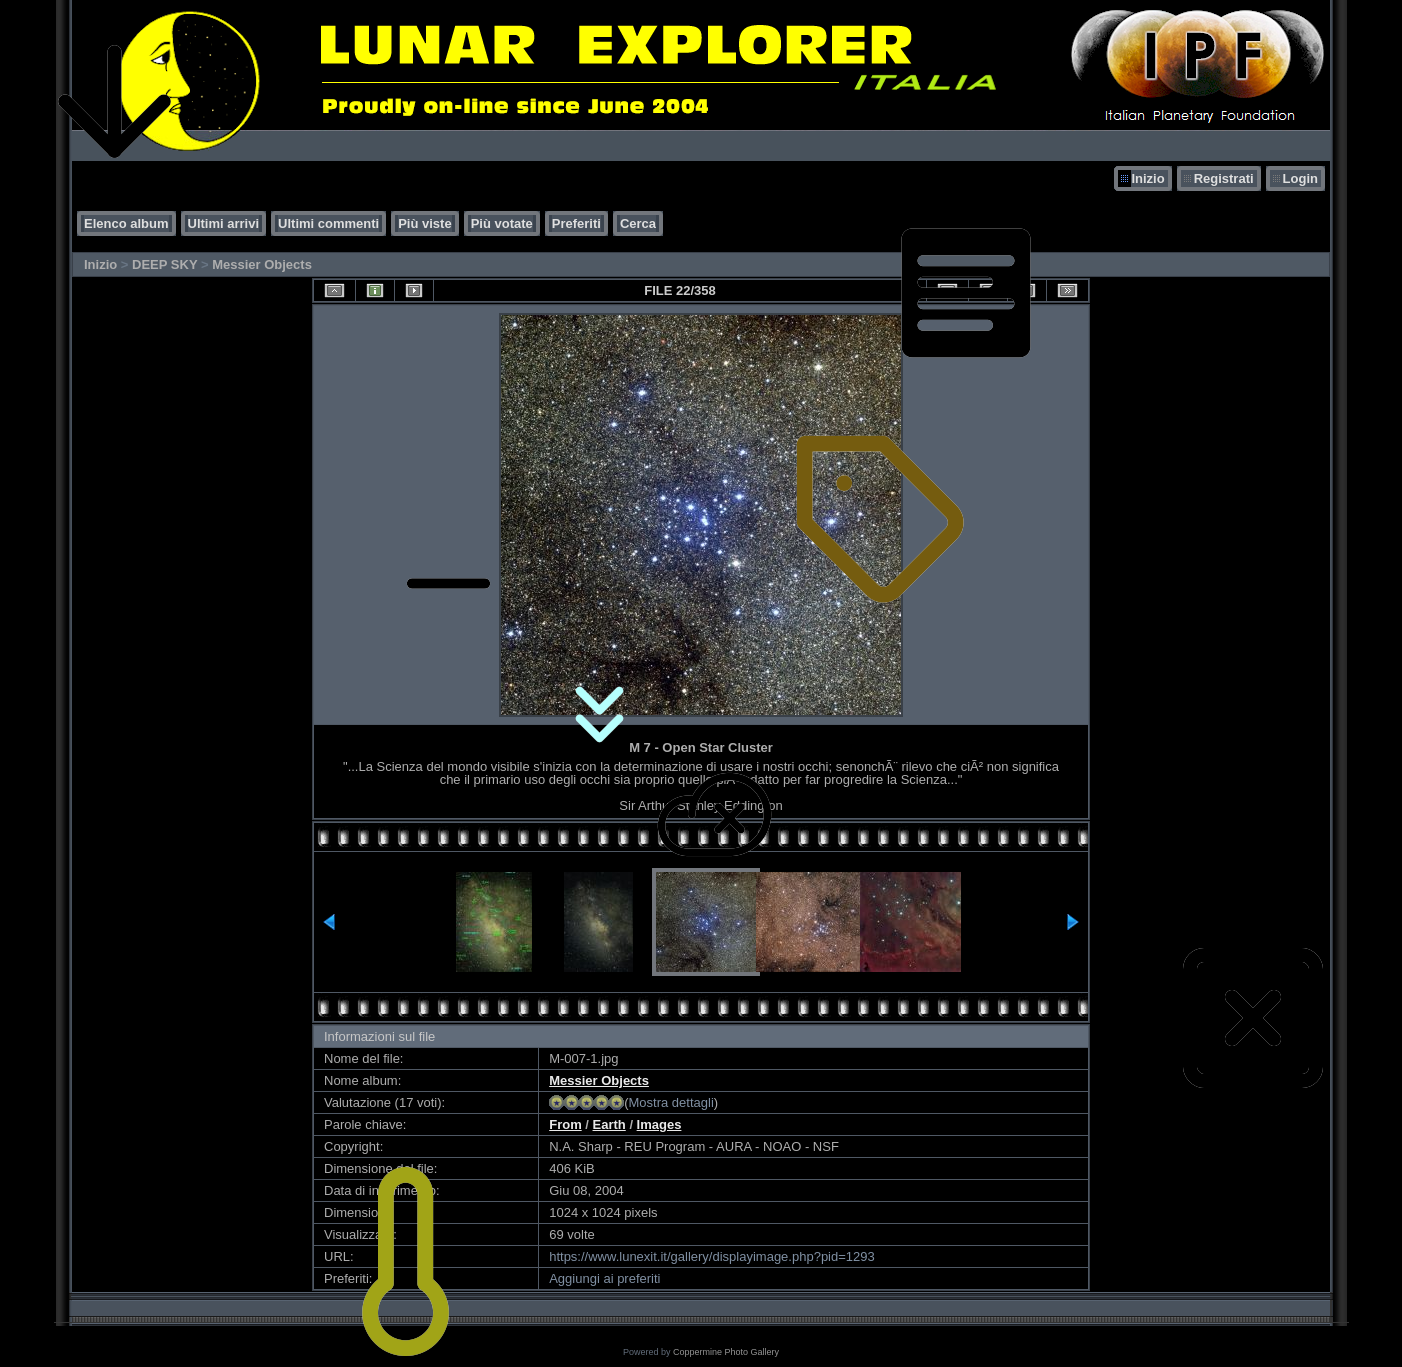  I want to click on decrease quantity or value, so click(448, 583).